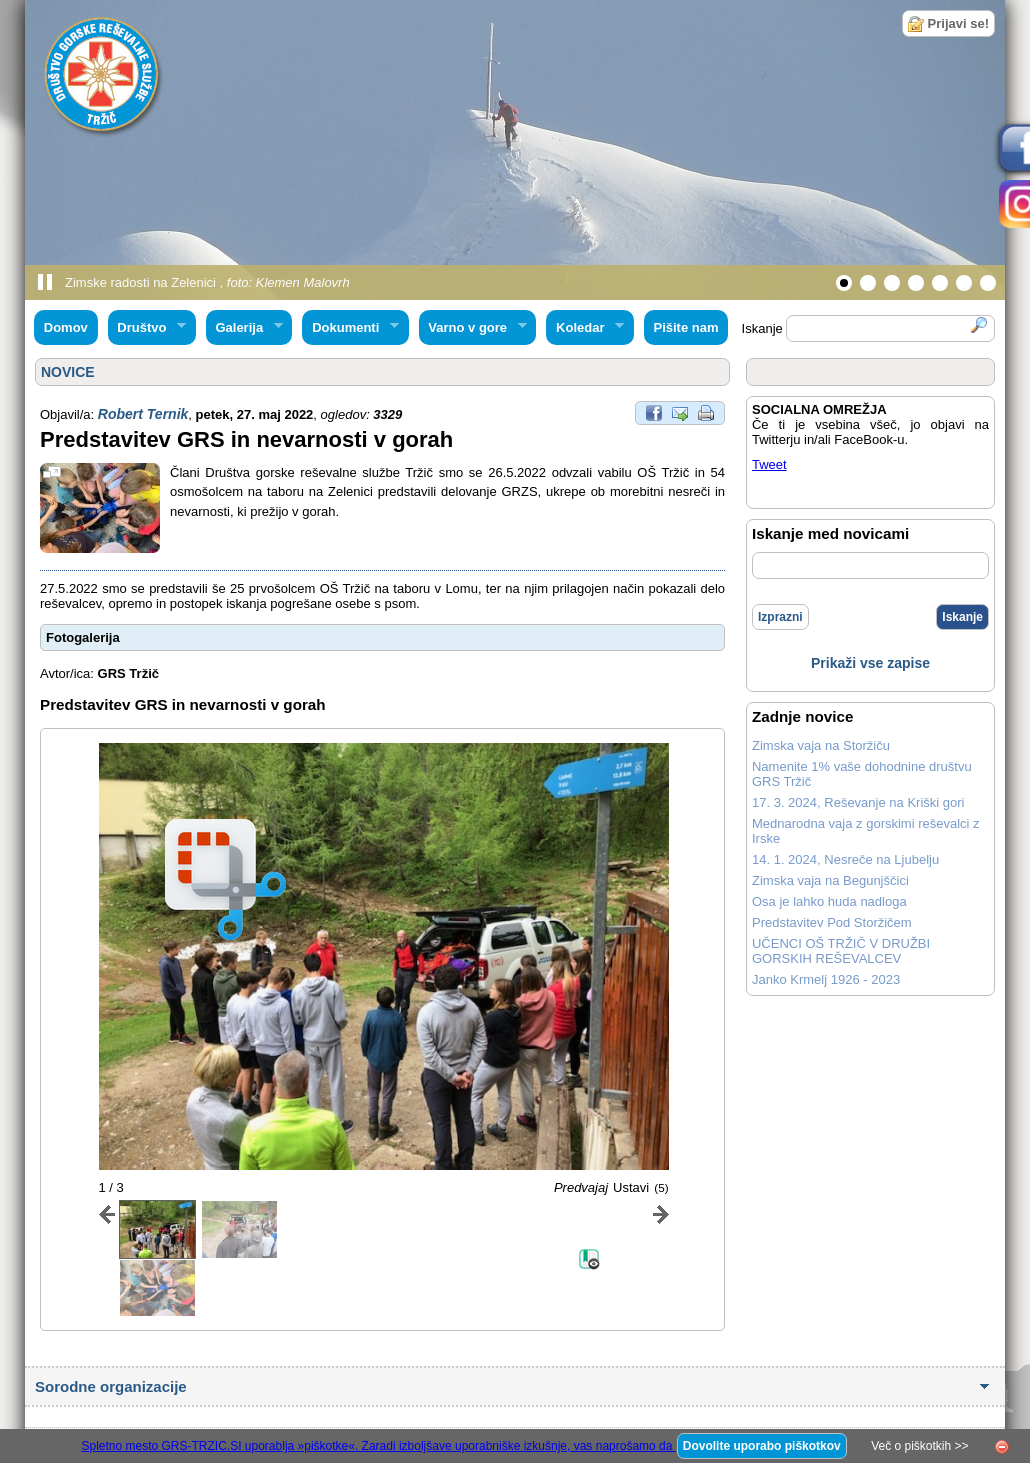  What do you see at coordinates (589, 1259) in the screenshot?
I see `open calibre e-book viewer` at bounding box center [589, 1259].